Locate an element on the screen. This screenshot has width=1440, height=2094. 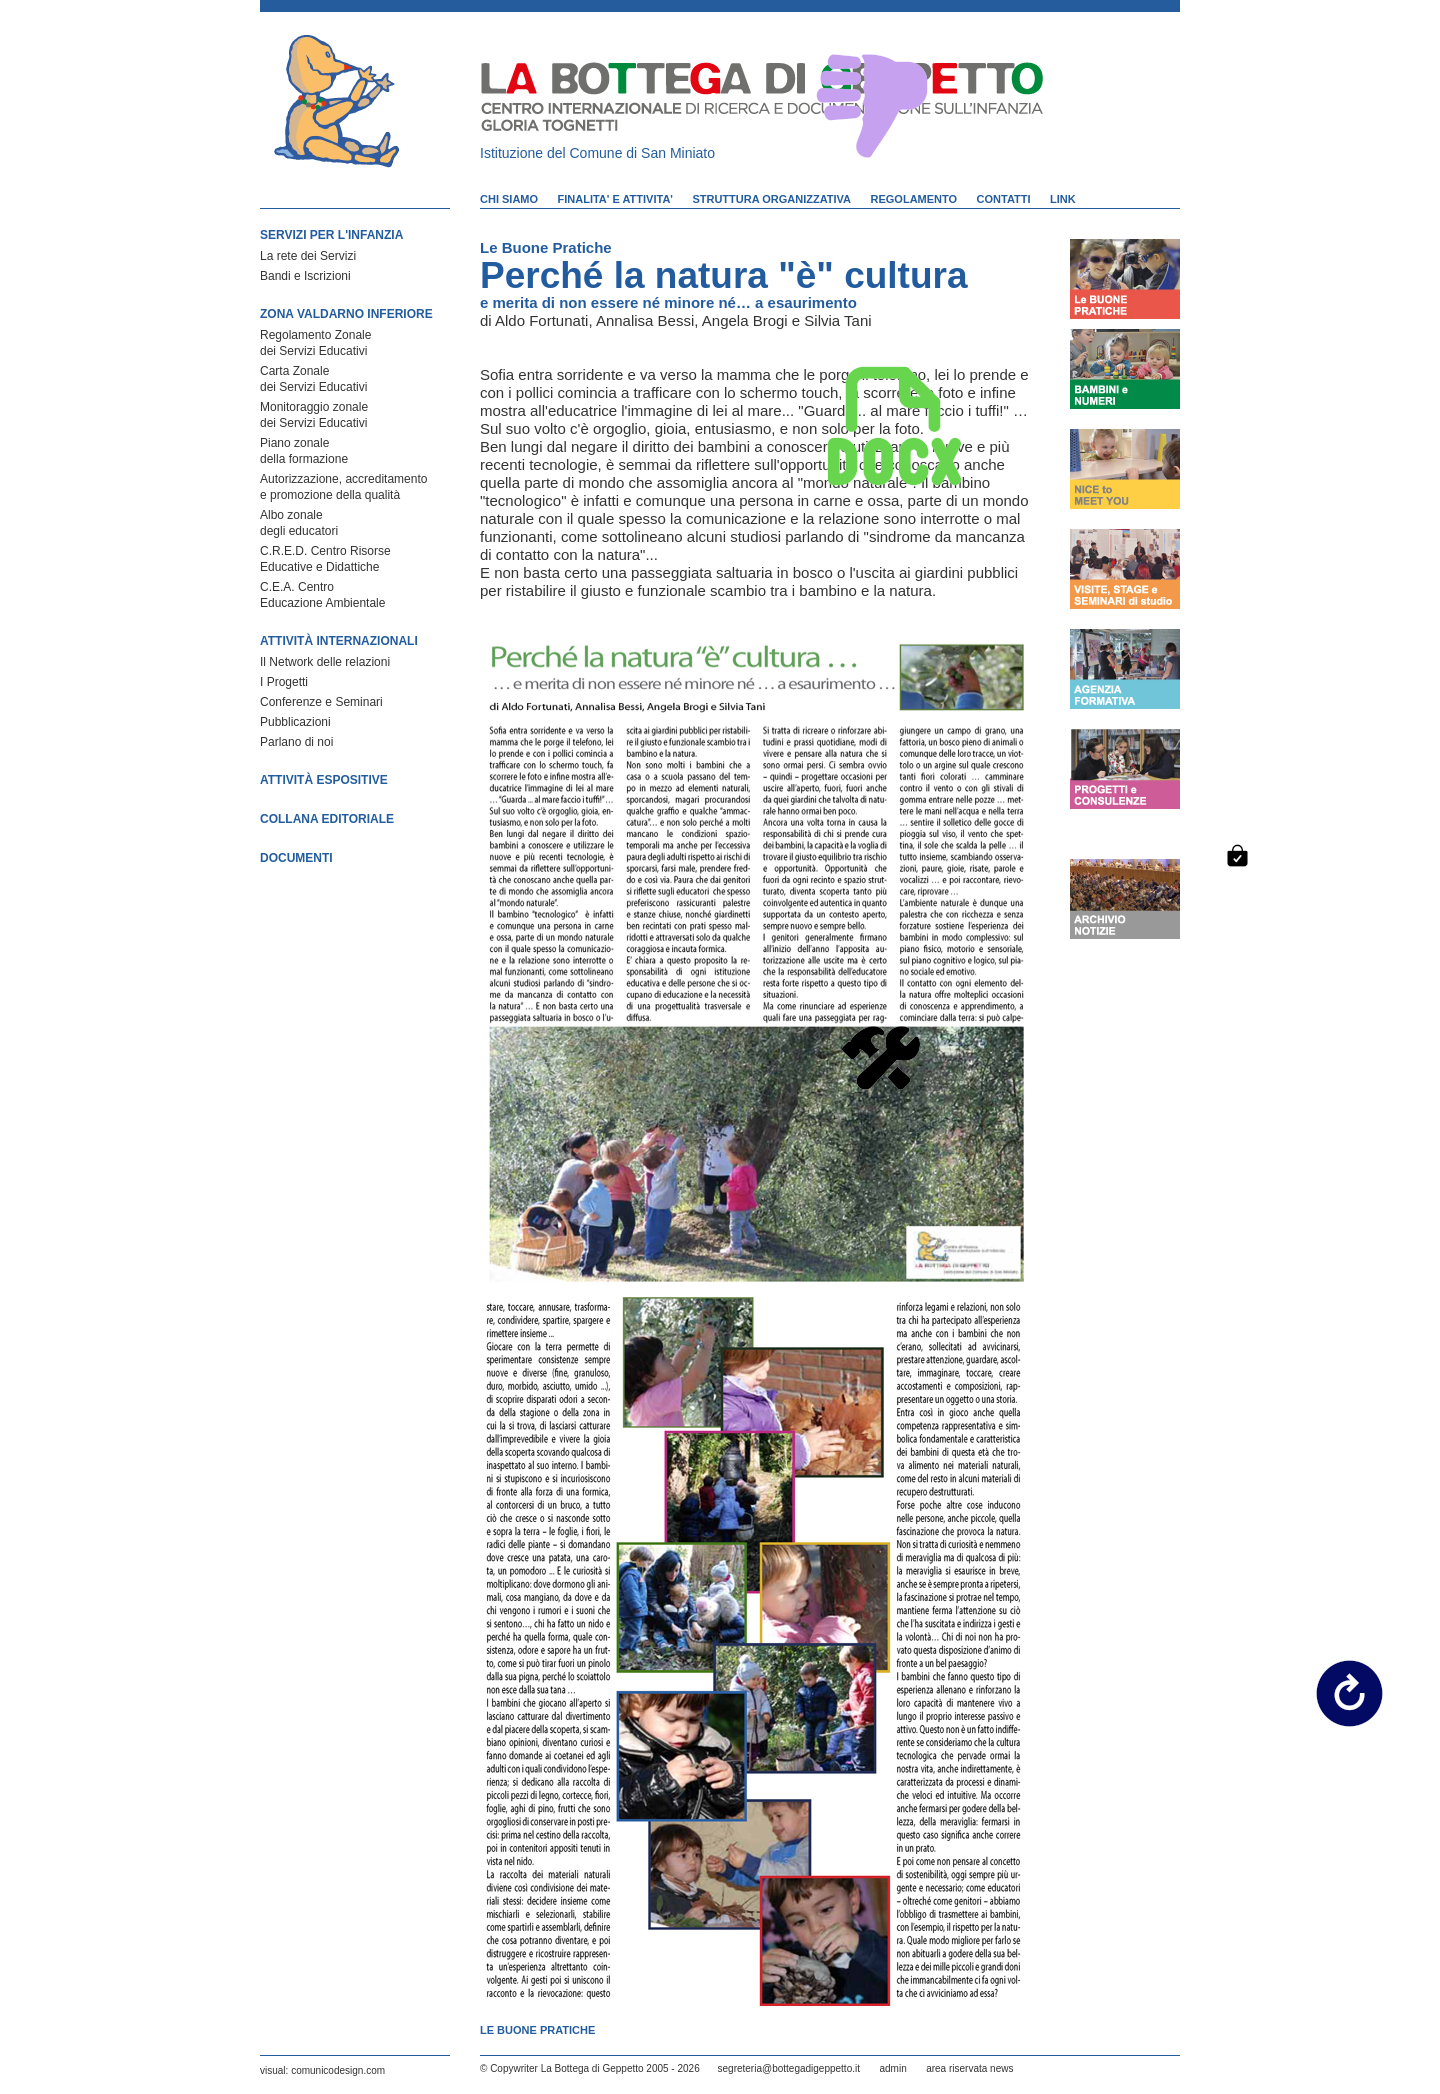
indicates a Microsoft Word document file is located at coordinates (893, 426).